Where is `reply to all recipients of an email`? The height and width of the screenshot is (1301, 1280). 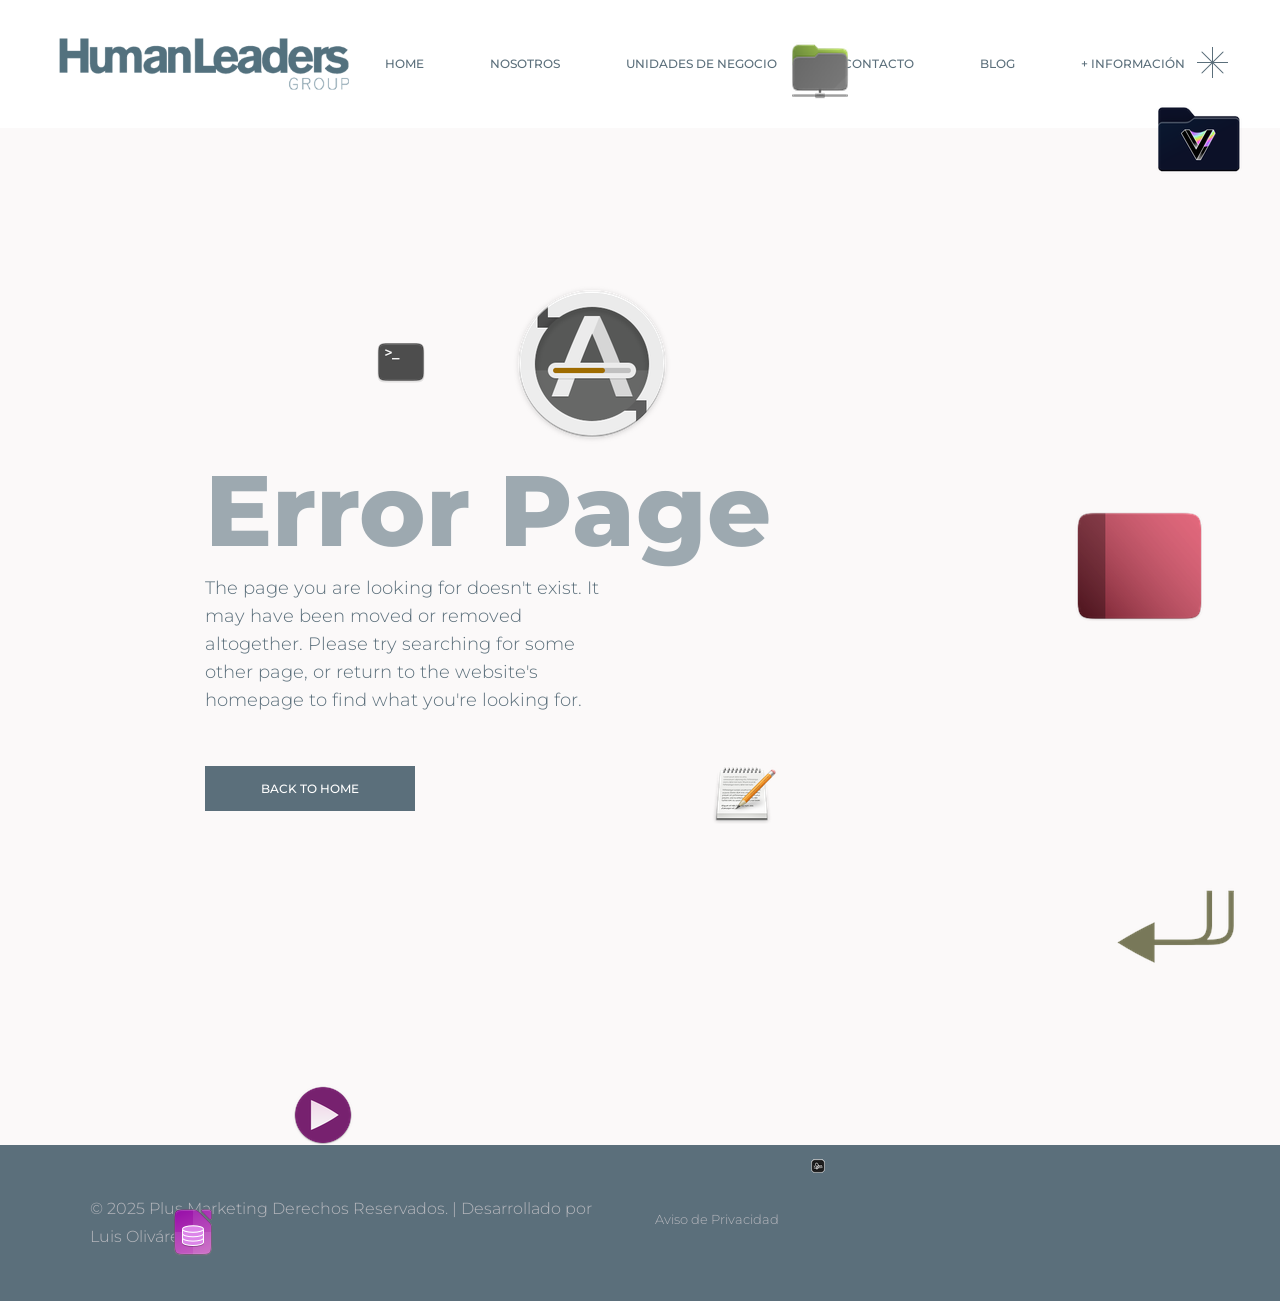 reply to all recipients of an email is located at coordinates (1174, 926).